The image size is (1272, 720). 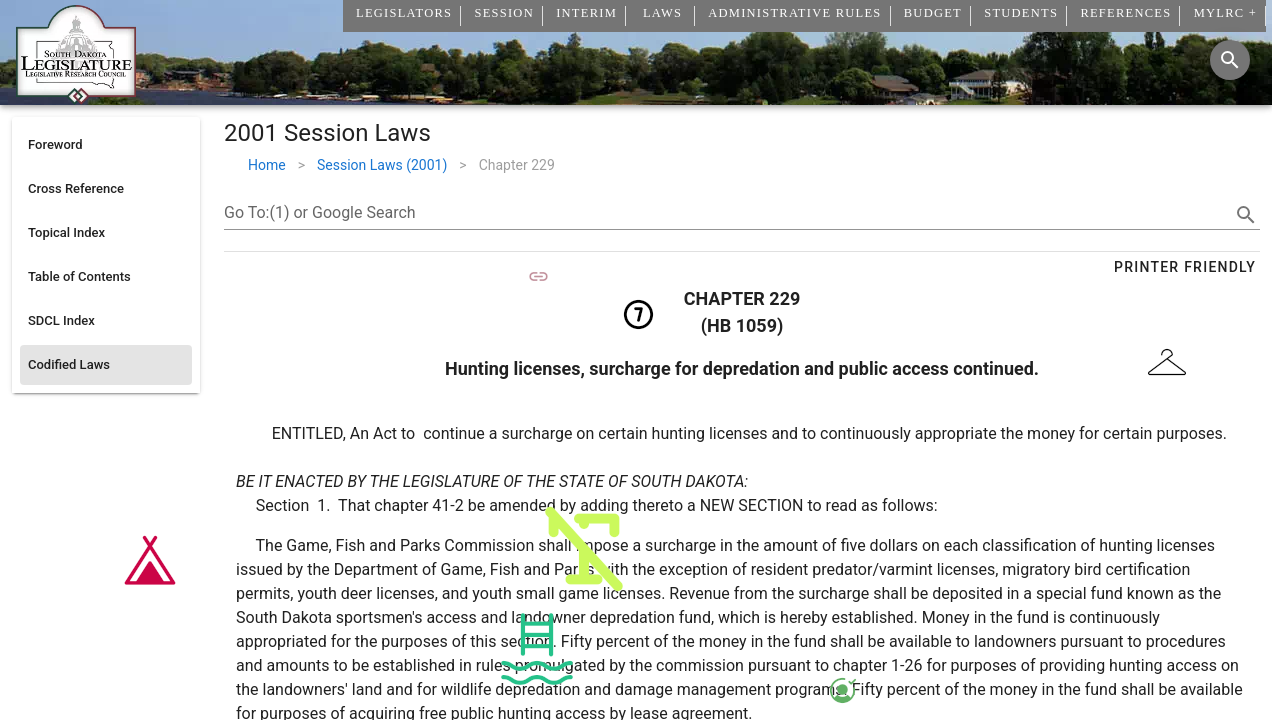 I want to click on view swimming pool amenities, so click(x=537, y=649).